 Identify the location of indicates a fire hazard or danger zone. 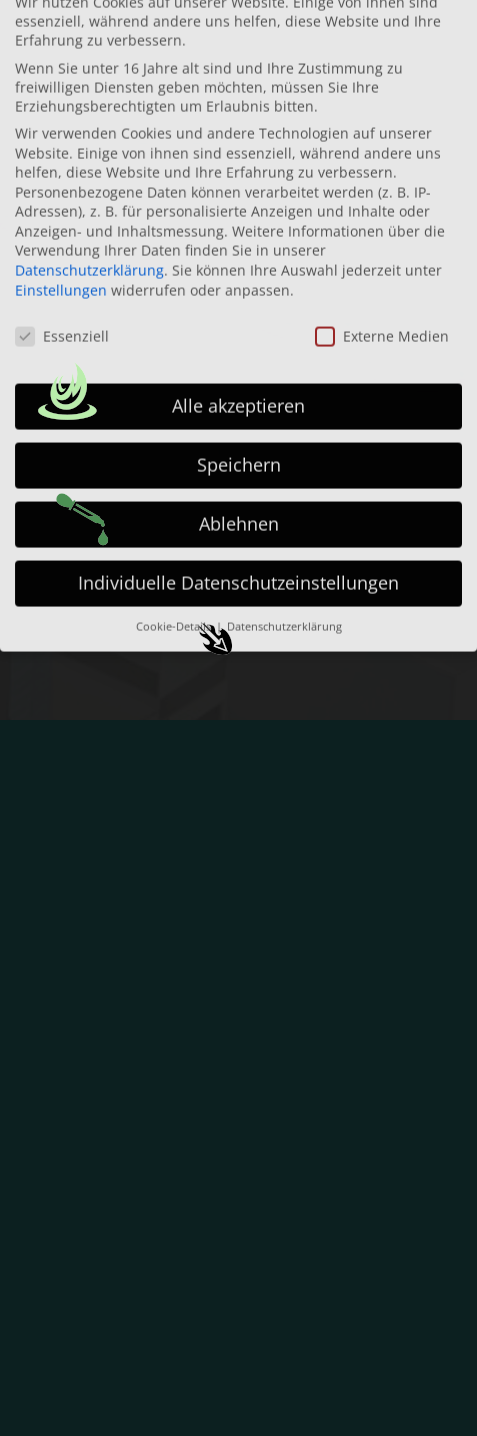
(67, 390).